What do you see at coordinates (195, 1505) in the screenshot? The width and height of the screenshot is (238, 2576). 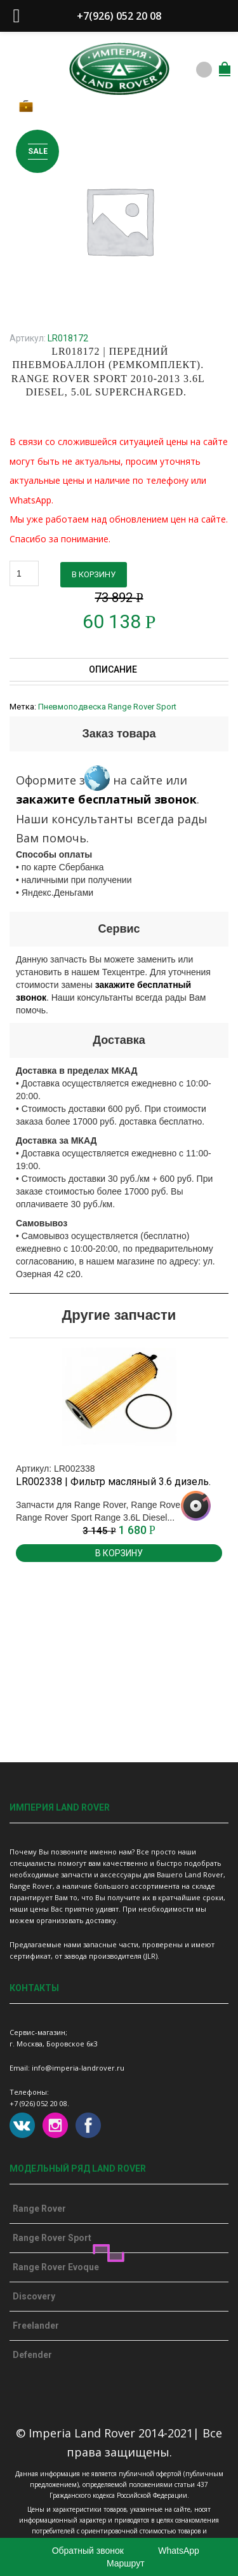 I see `open groove music app` at bounding box center [195, 1505].